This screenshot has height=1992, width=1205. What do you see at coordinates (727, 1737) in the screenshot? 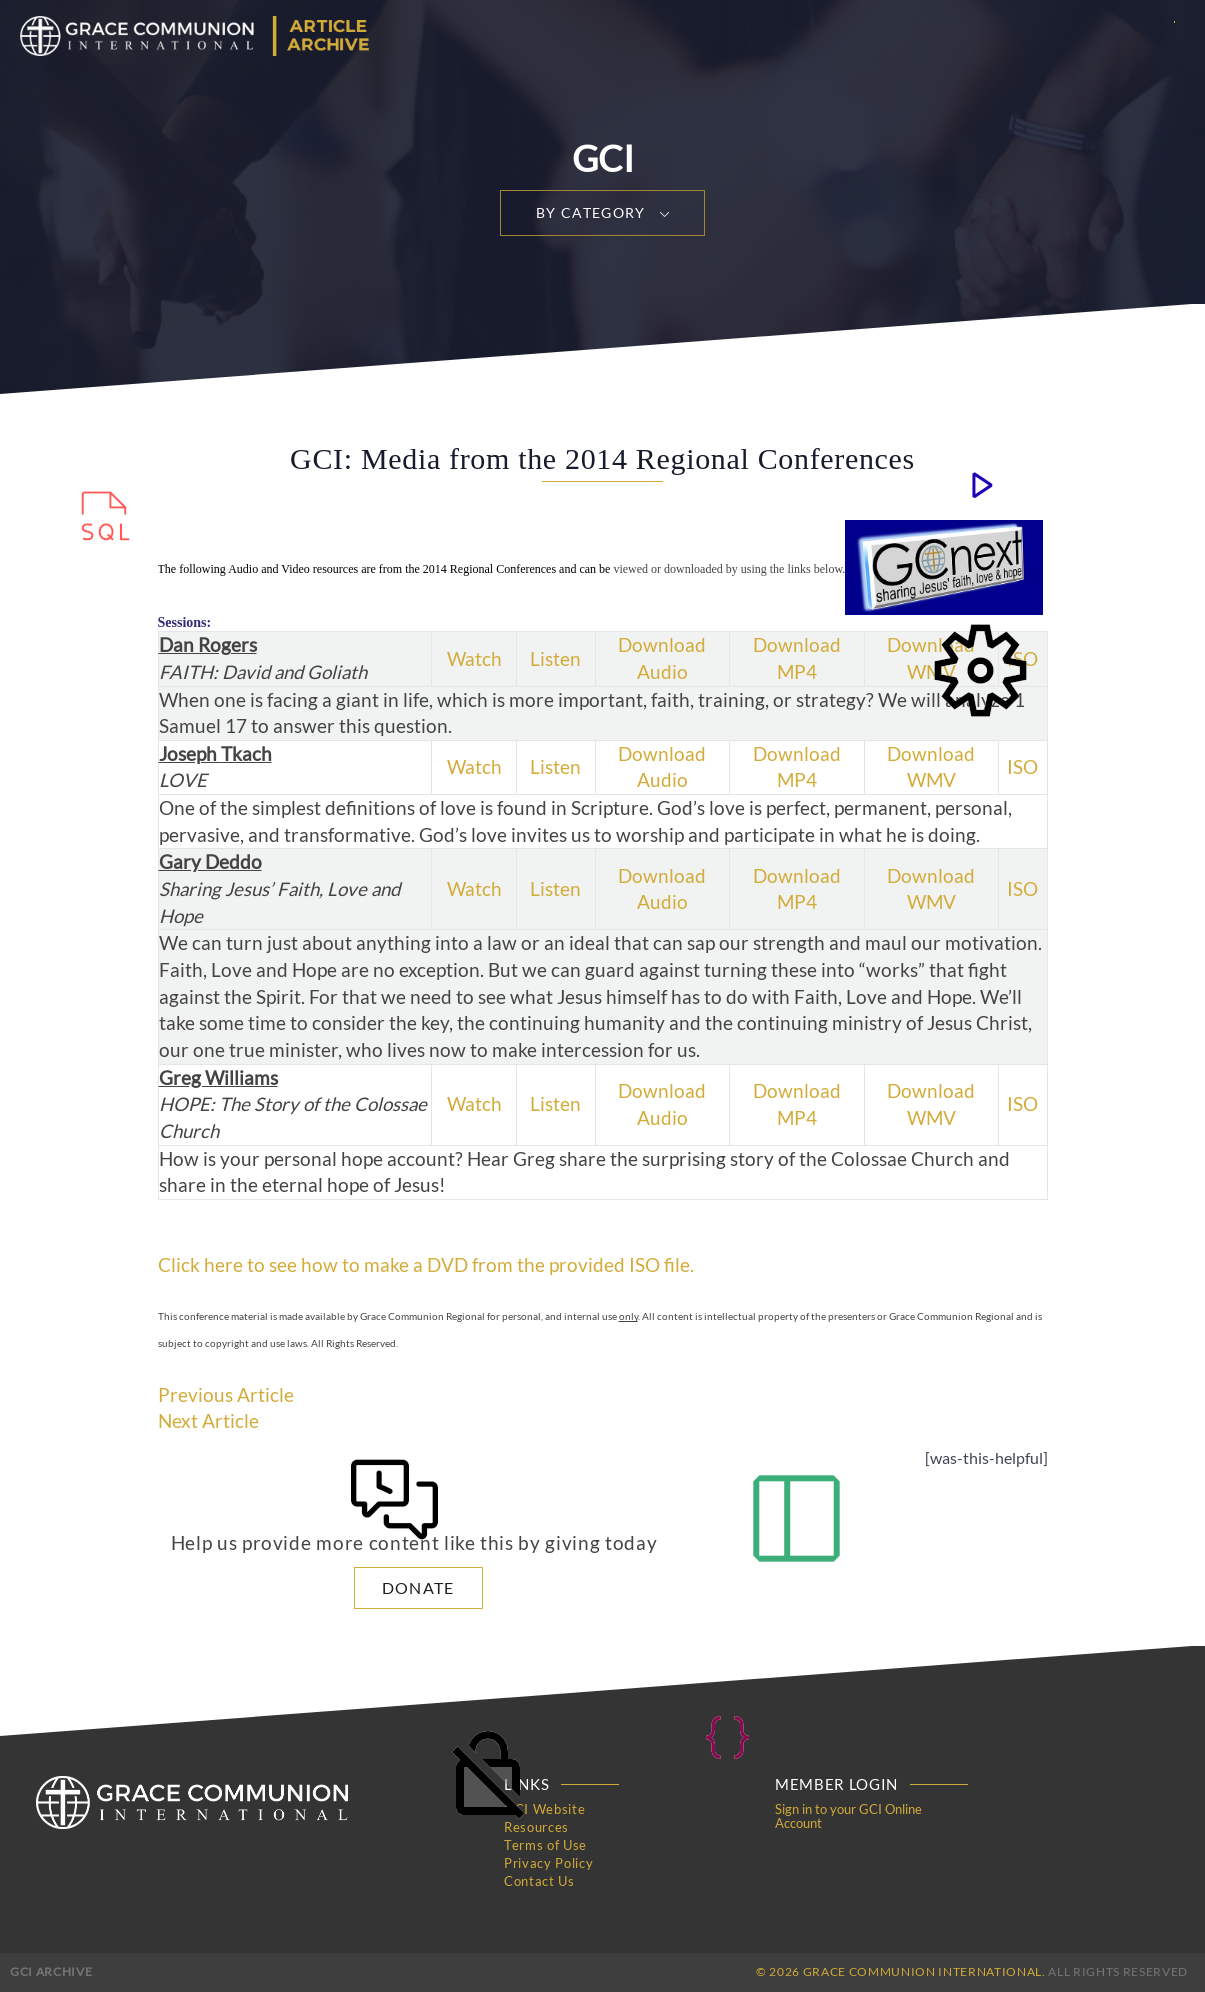
I see `indicates a namespace or module in code` at bounding box center [727, 1737].